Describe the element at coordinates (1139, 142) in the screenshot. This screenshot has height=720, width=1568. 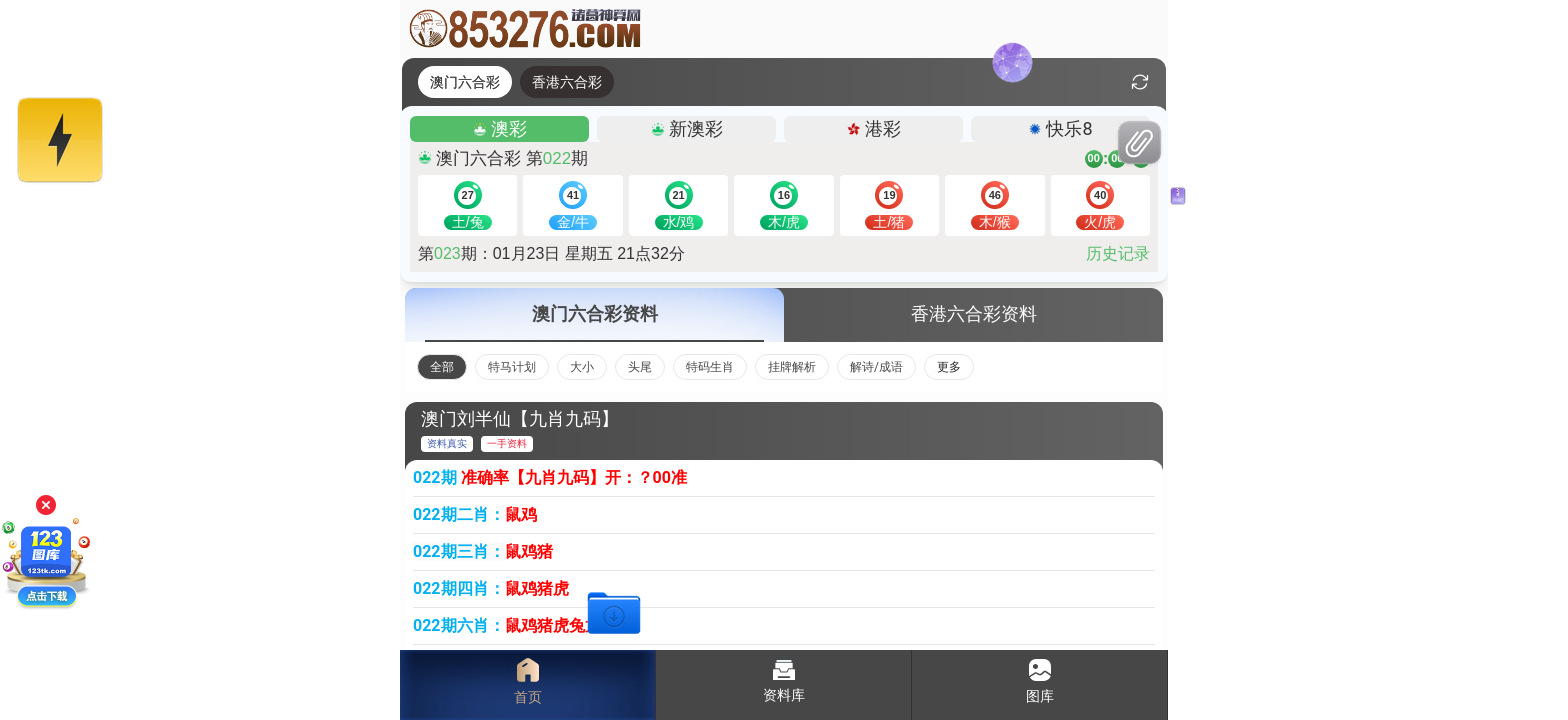
I see `open office or productivity applications` at that location.